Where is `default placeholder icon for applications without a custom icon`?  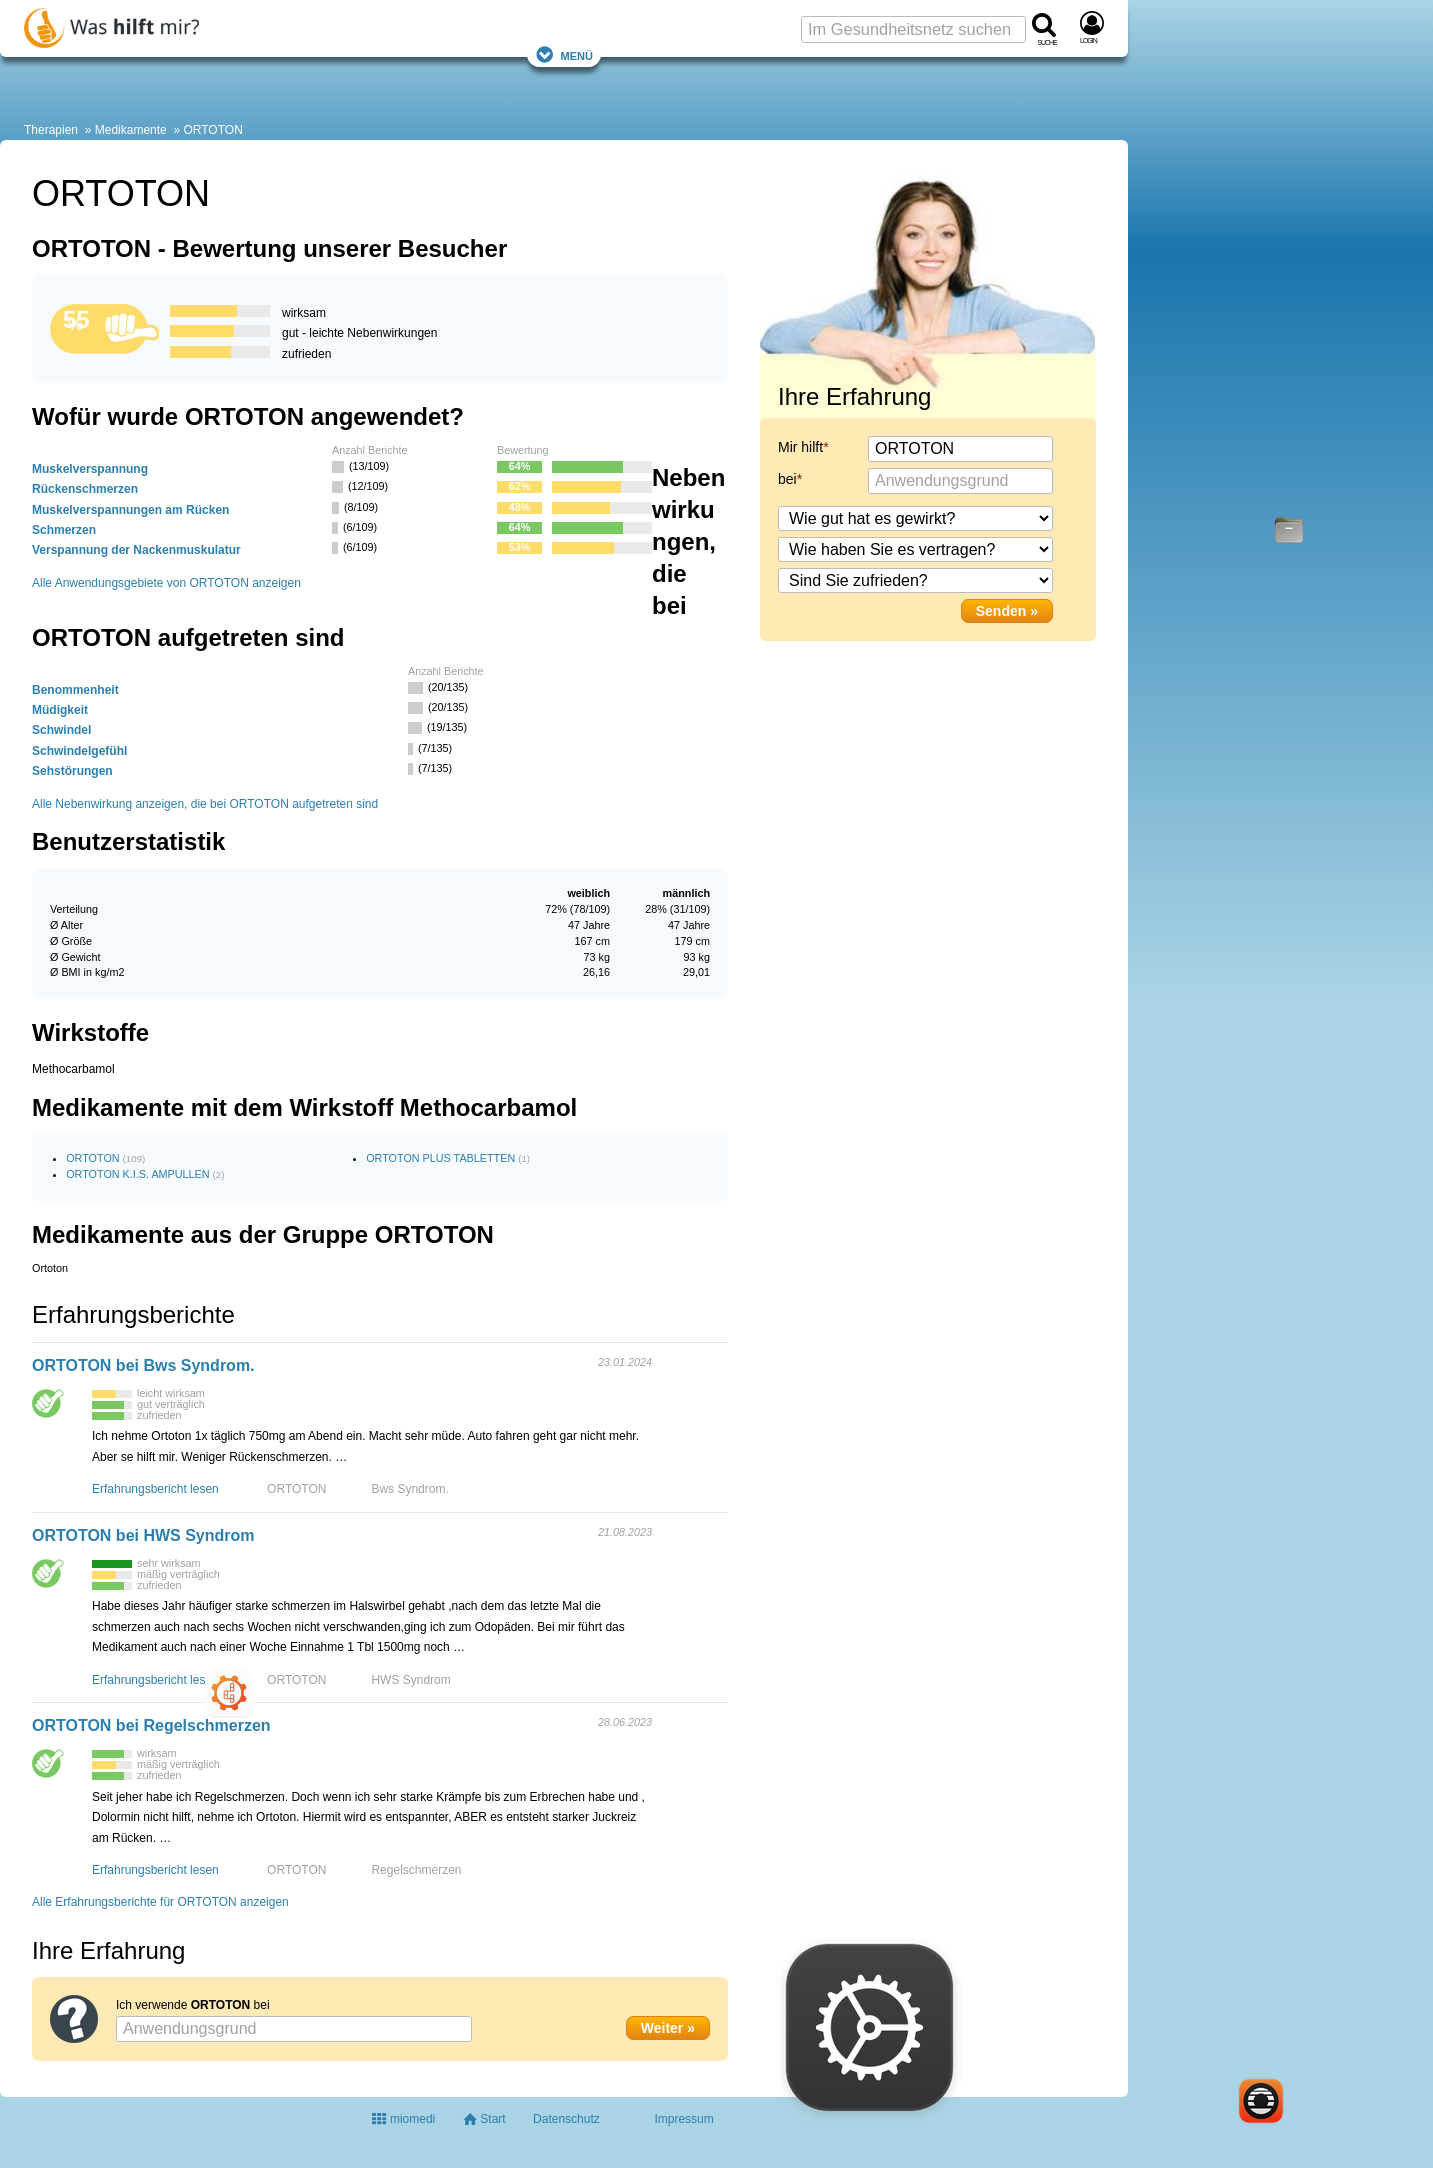 default placeholder icon for applications without a custom icon is located at coordinates (869, 2030).